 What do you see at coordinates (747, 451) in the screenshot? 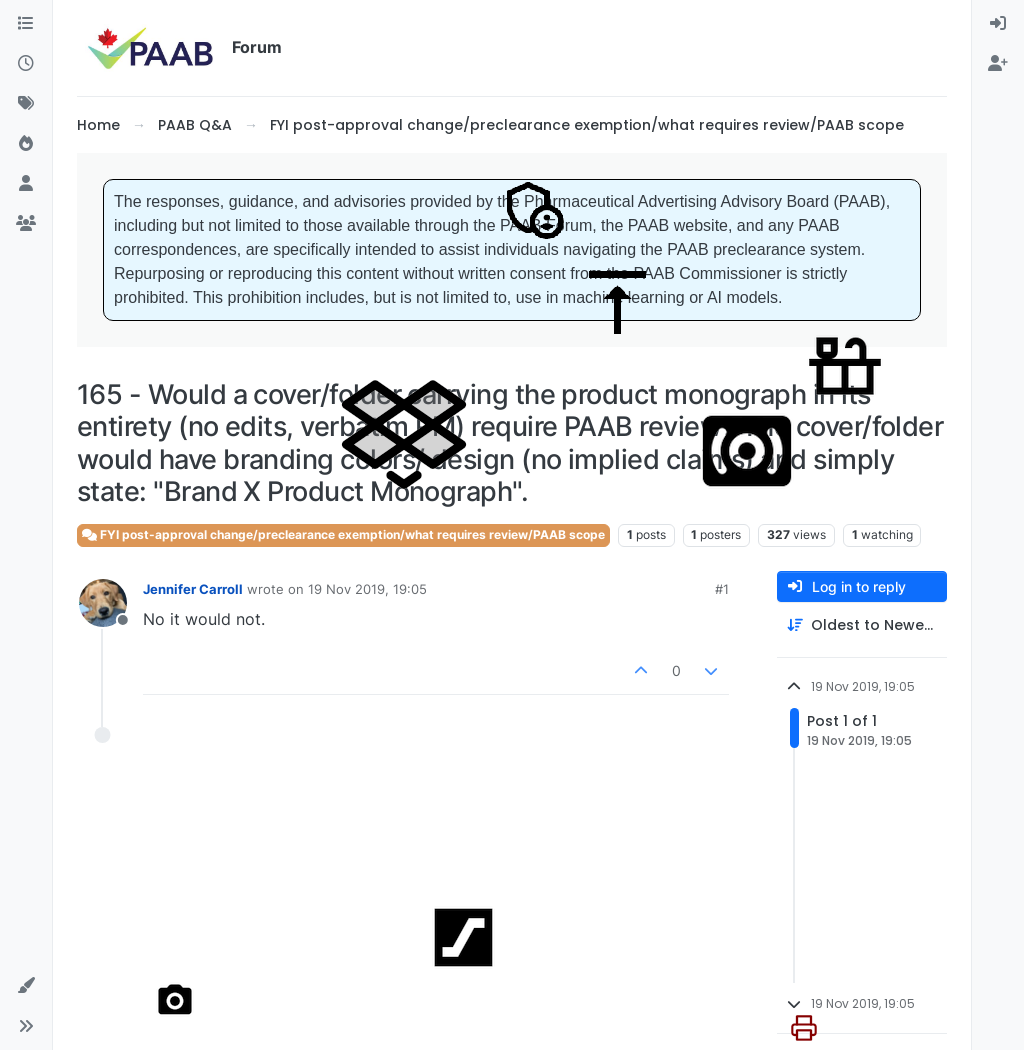
I see `enable surround sound audio output` at bounding box center [747, 451].